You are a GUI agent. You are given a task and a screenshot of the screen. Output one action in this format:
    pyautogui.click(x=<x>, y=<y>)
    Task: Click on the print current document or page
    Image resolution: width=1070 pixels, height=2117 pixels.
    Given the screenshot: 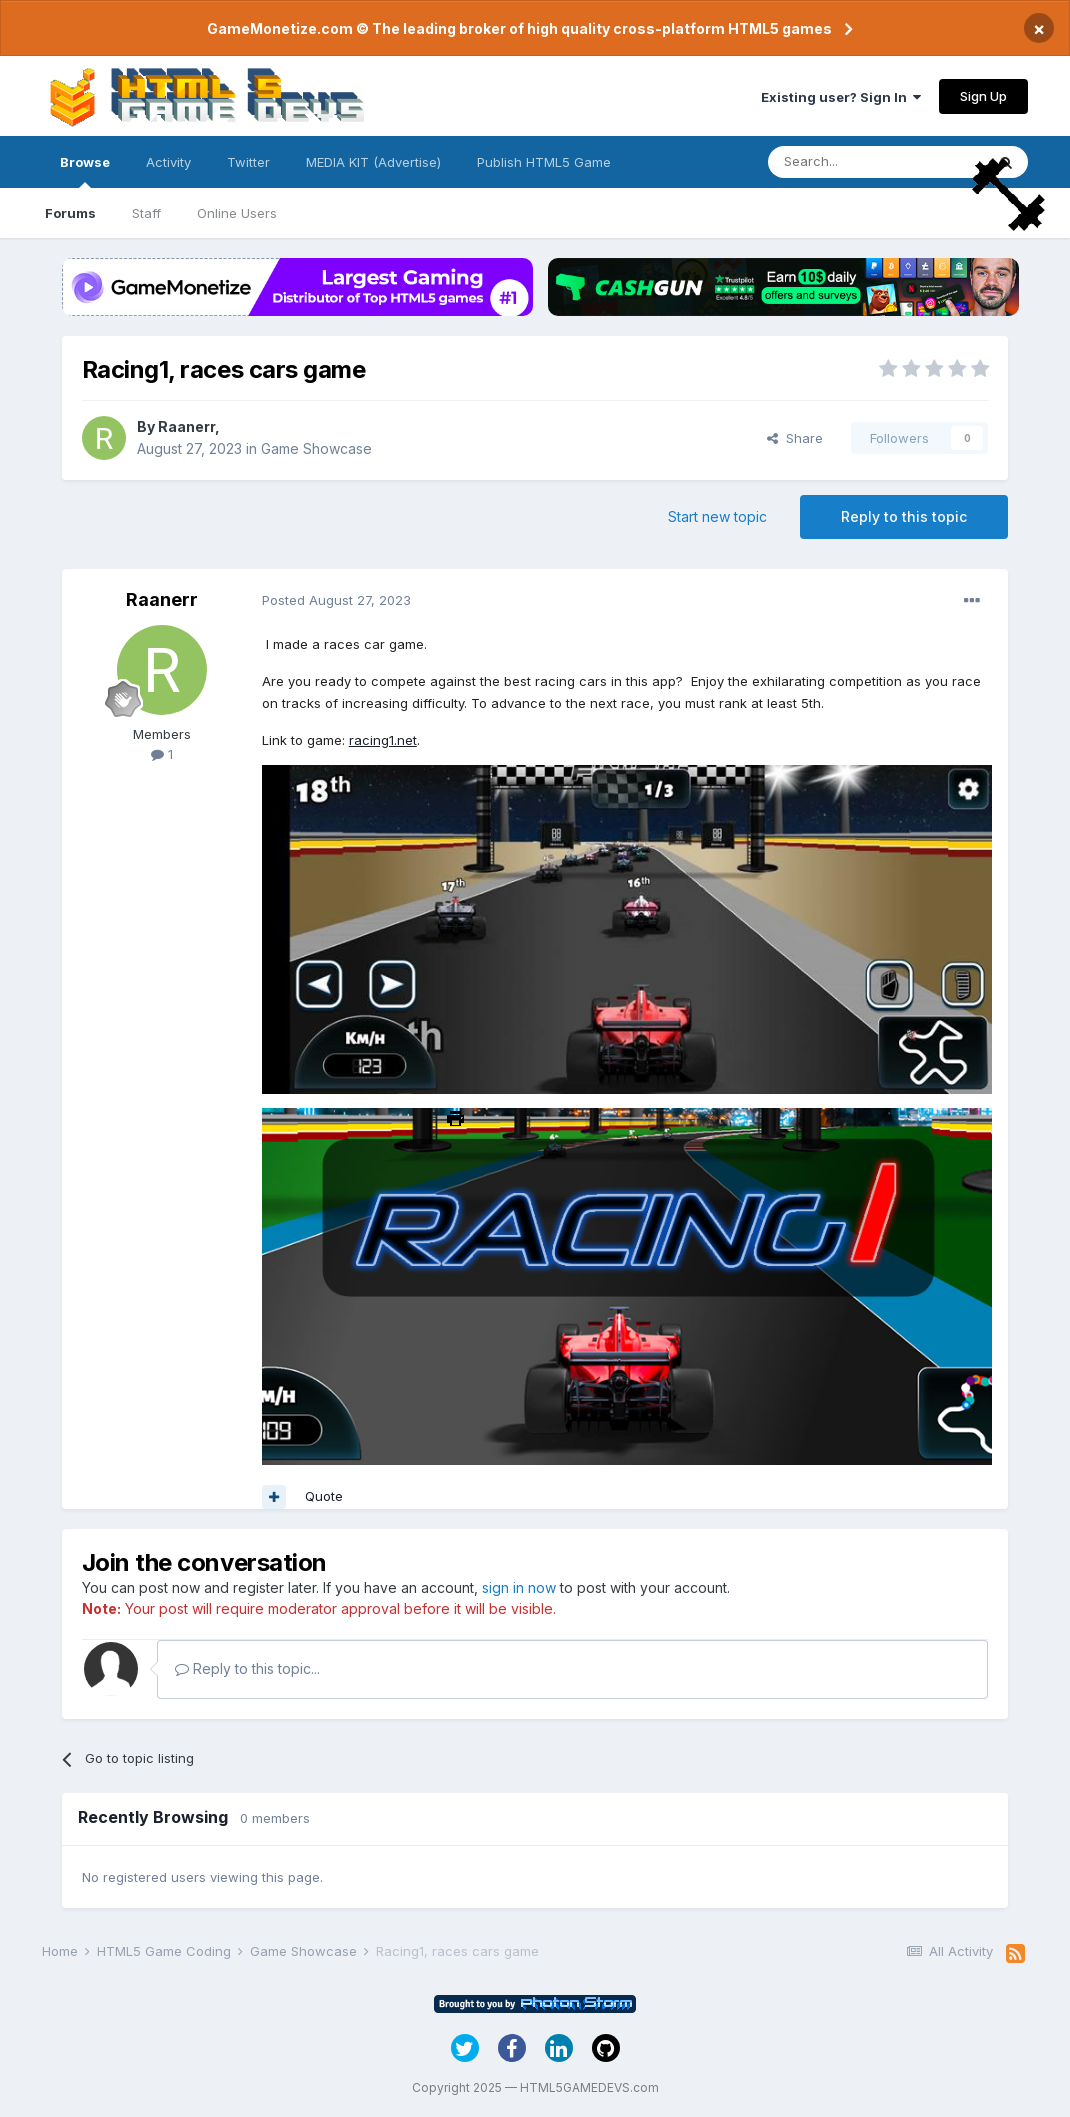 What is the action you would take?
    pyautogui.click(x=455, y=1118)
    